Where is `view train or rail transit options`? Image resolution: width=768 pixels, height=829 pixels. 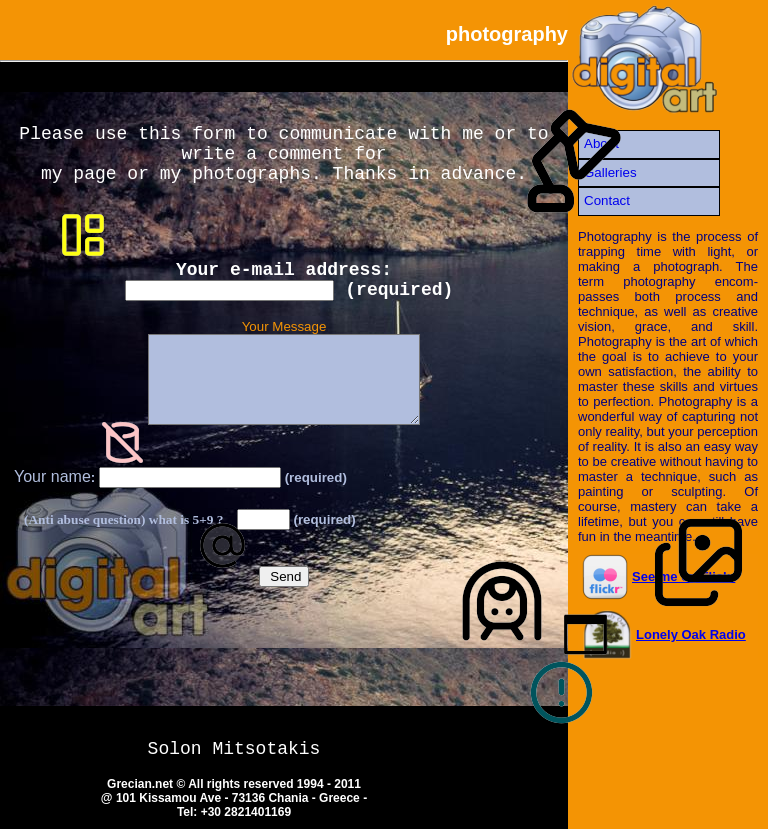 view train or rail transit options is located at coordinates (502, 601).